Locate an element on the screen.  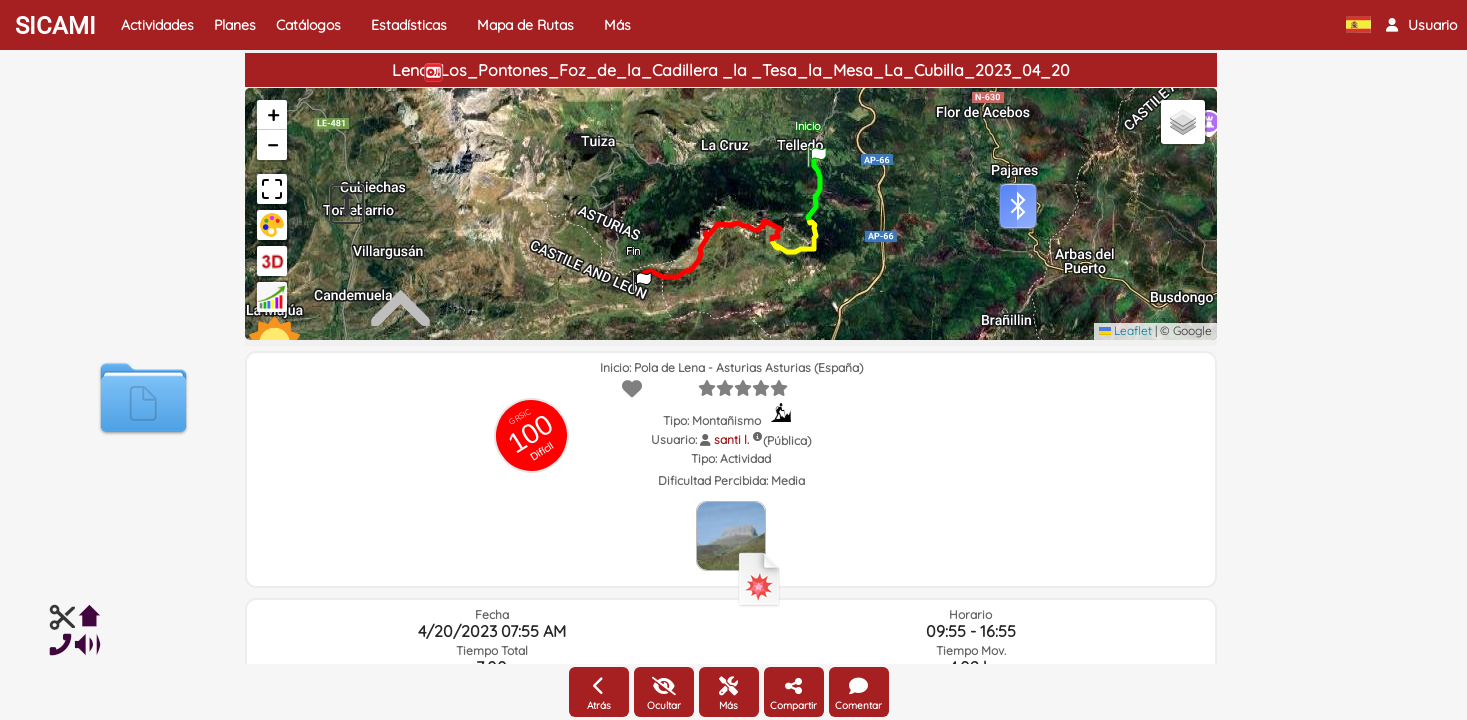
open monophony music player app is located at coordinates (433, 72).